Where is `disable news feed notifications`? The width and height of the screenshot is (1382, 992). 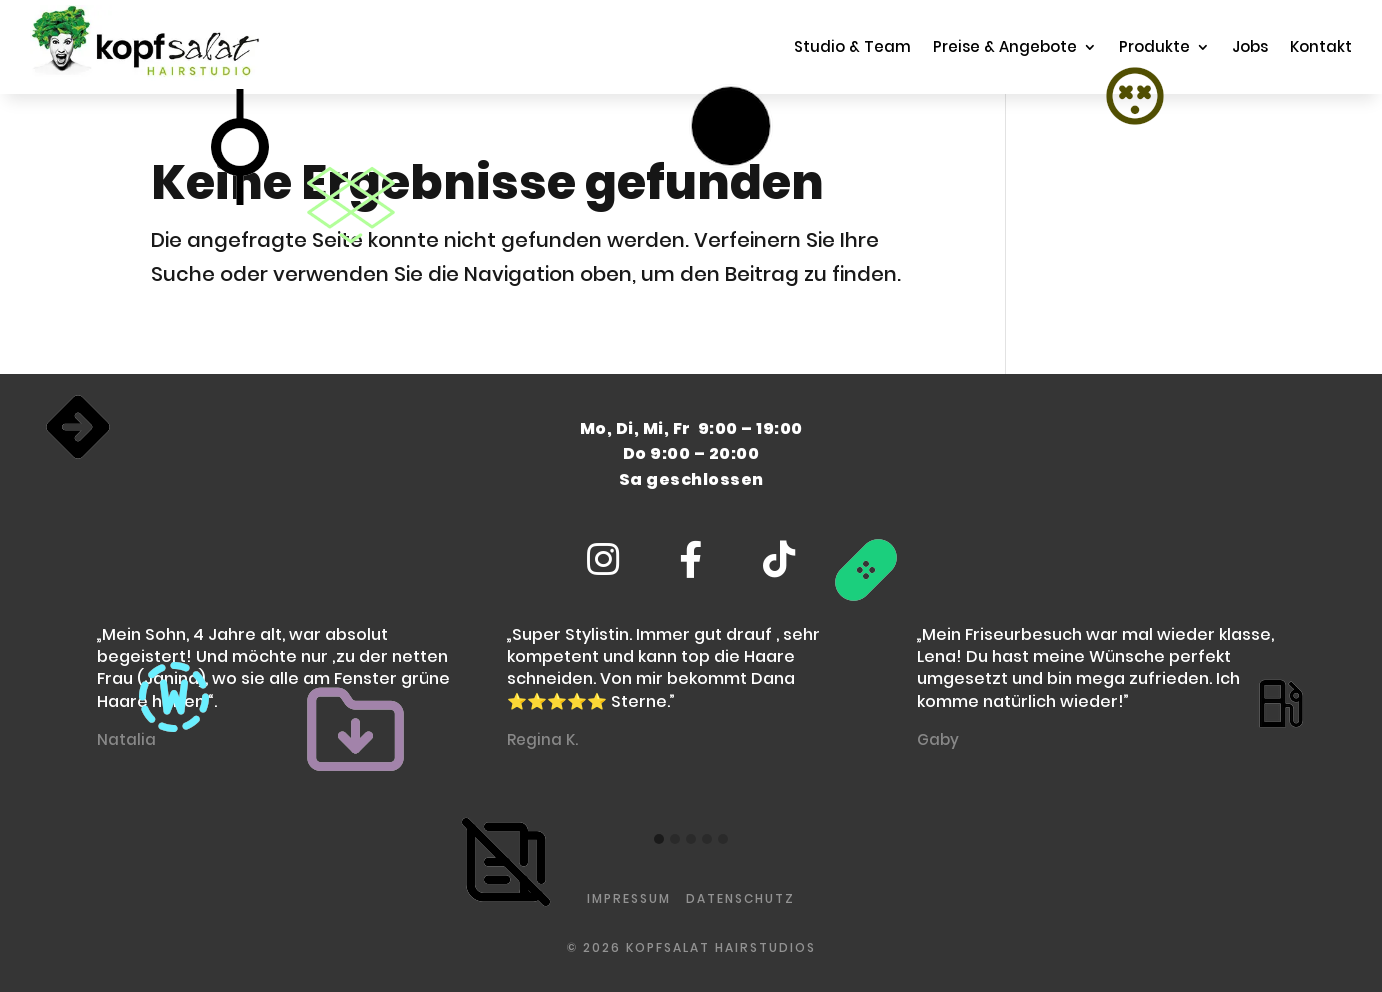
disable news feed notifications is located at coordinates (506, 862).